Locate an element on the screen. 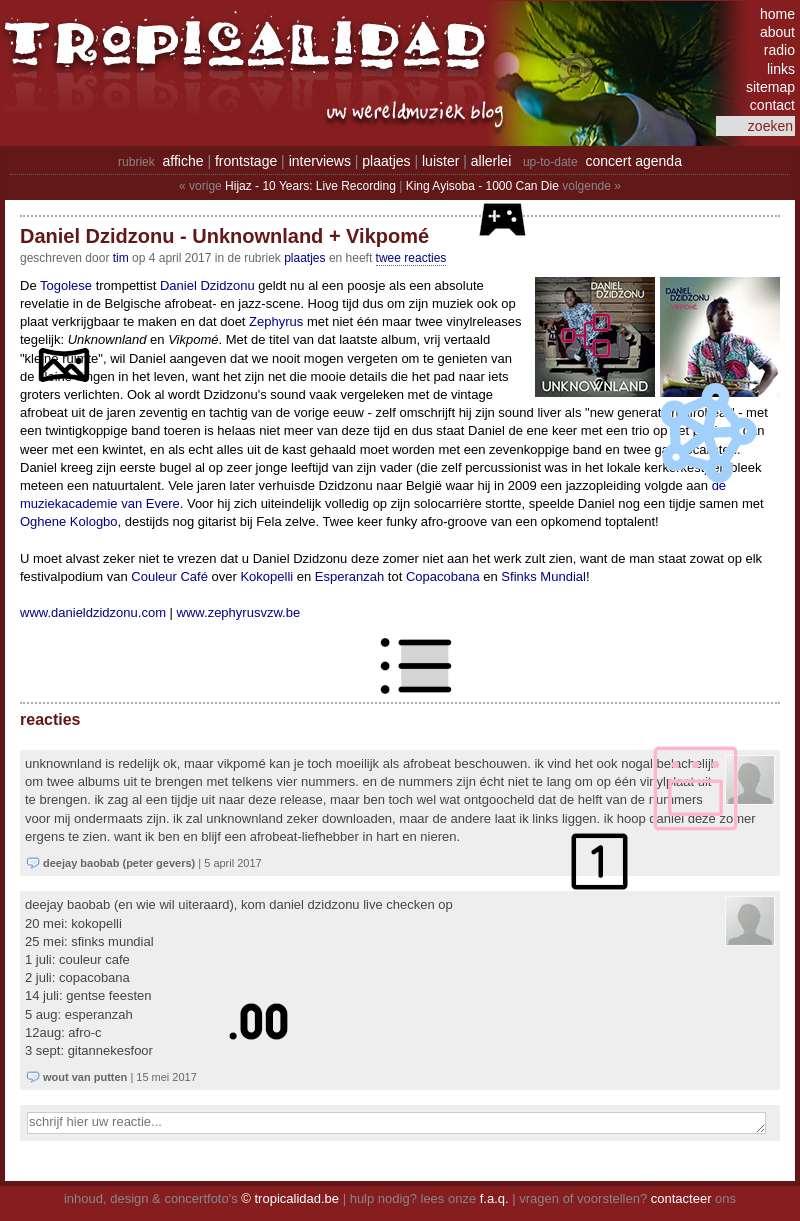 Image resolution: width=800 pixels, height=1221 pixels. view hierarchical structure or organization is located at coordinates (588, 335).